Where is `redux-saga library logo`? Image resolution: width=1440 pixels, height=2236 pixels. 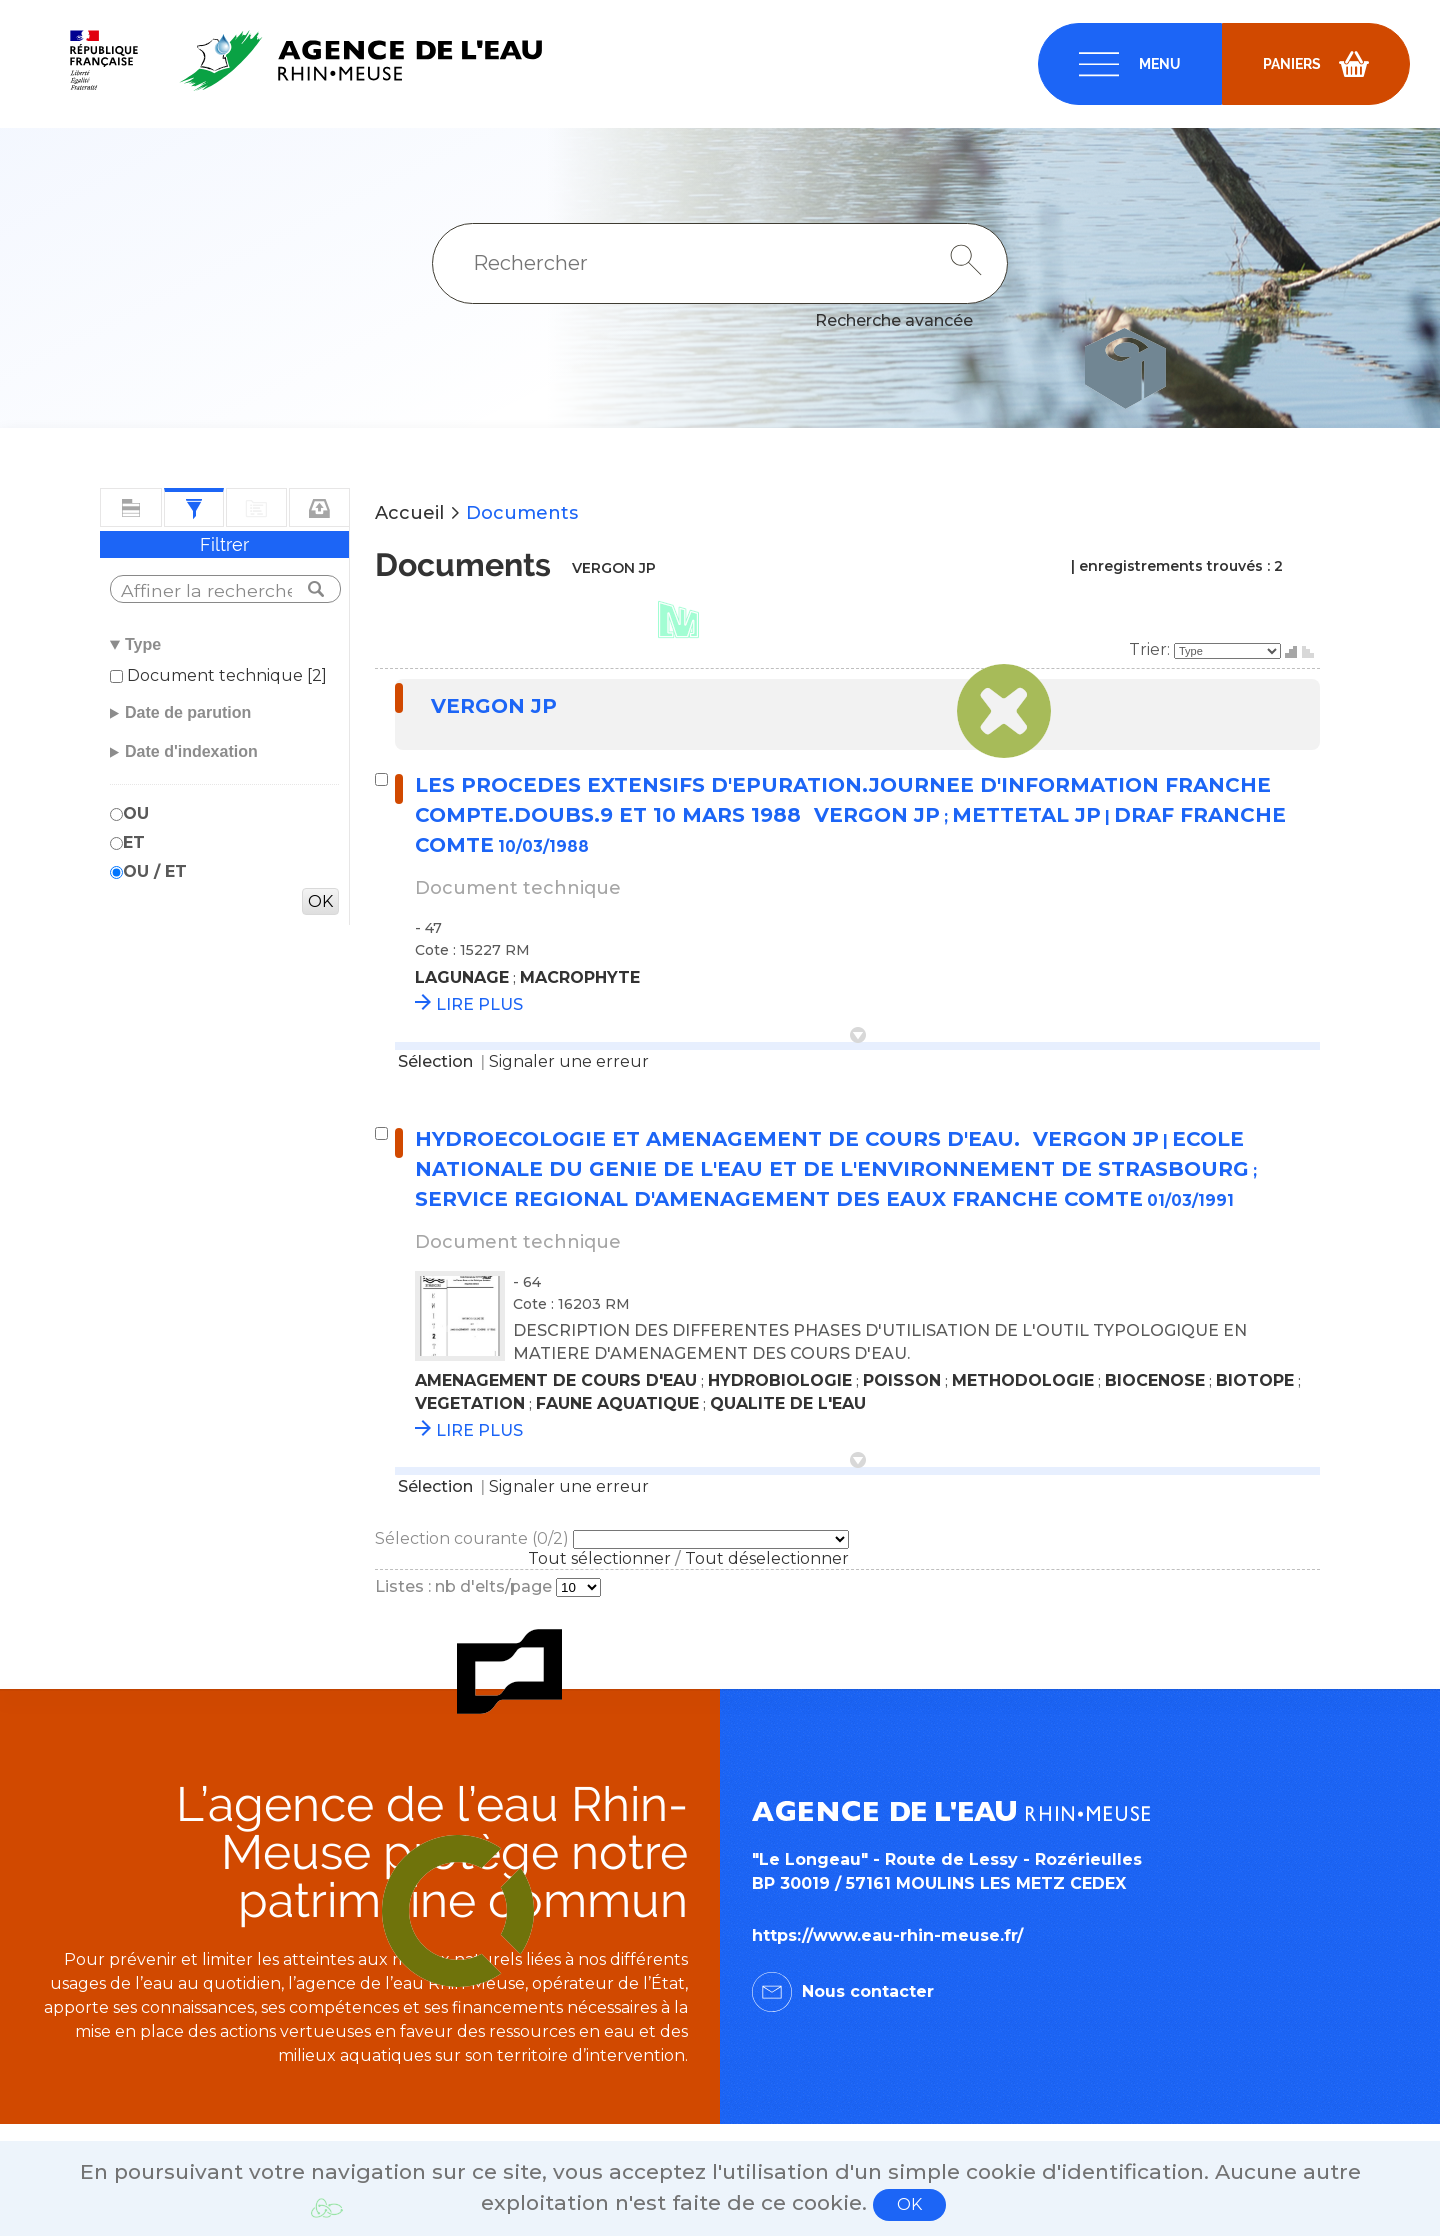 redux-saga library logo is located at coordinates (327, 2208).